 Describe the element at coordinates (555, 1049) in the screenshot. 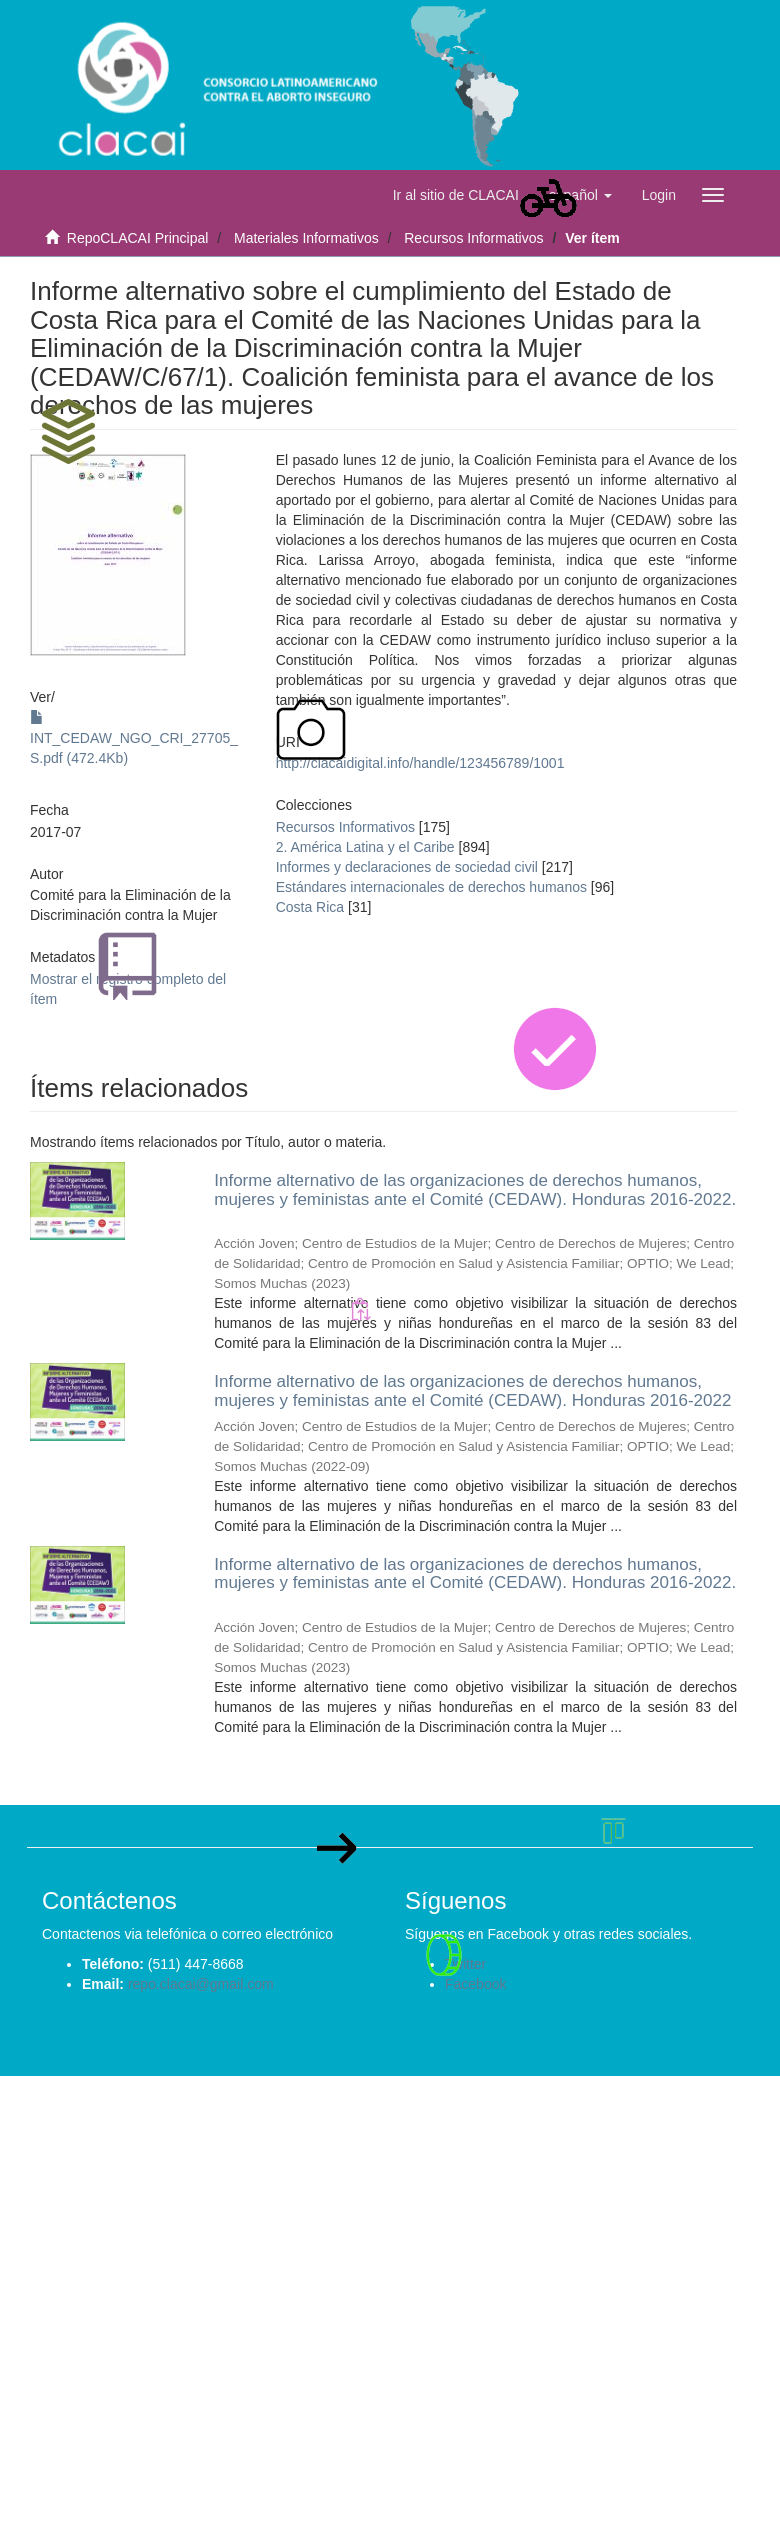

I see `indicates a test or validation has passed` at that location.